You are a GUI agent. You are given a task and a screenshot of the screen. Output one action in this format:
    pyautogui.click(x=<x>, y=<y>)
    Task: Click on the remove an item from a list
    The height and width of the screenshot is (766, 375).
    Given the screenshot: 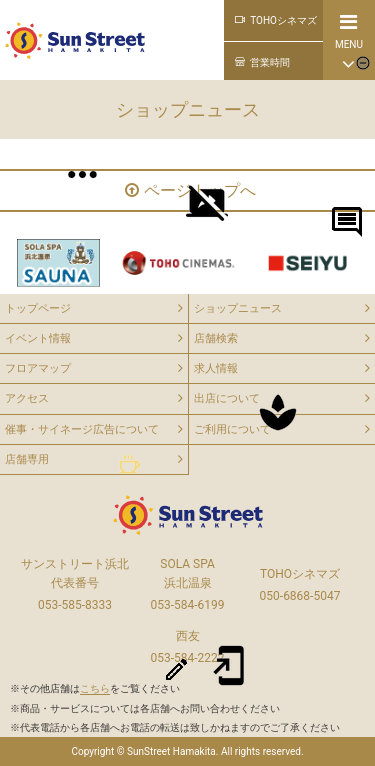 What is the action you would take?
    pyautogui.click(x=363, y=63)
    